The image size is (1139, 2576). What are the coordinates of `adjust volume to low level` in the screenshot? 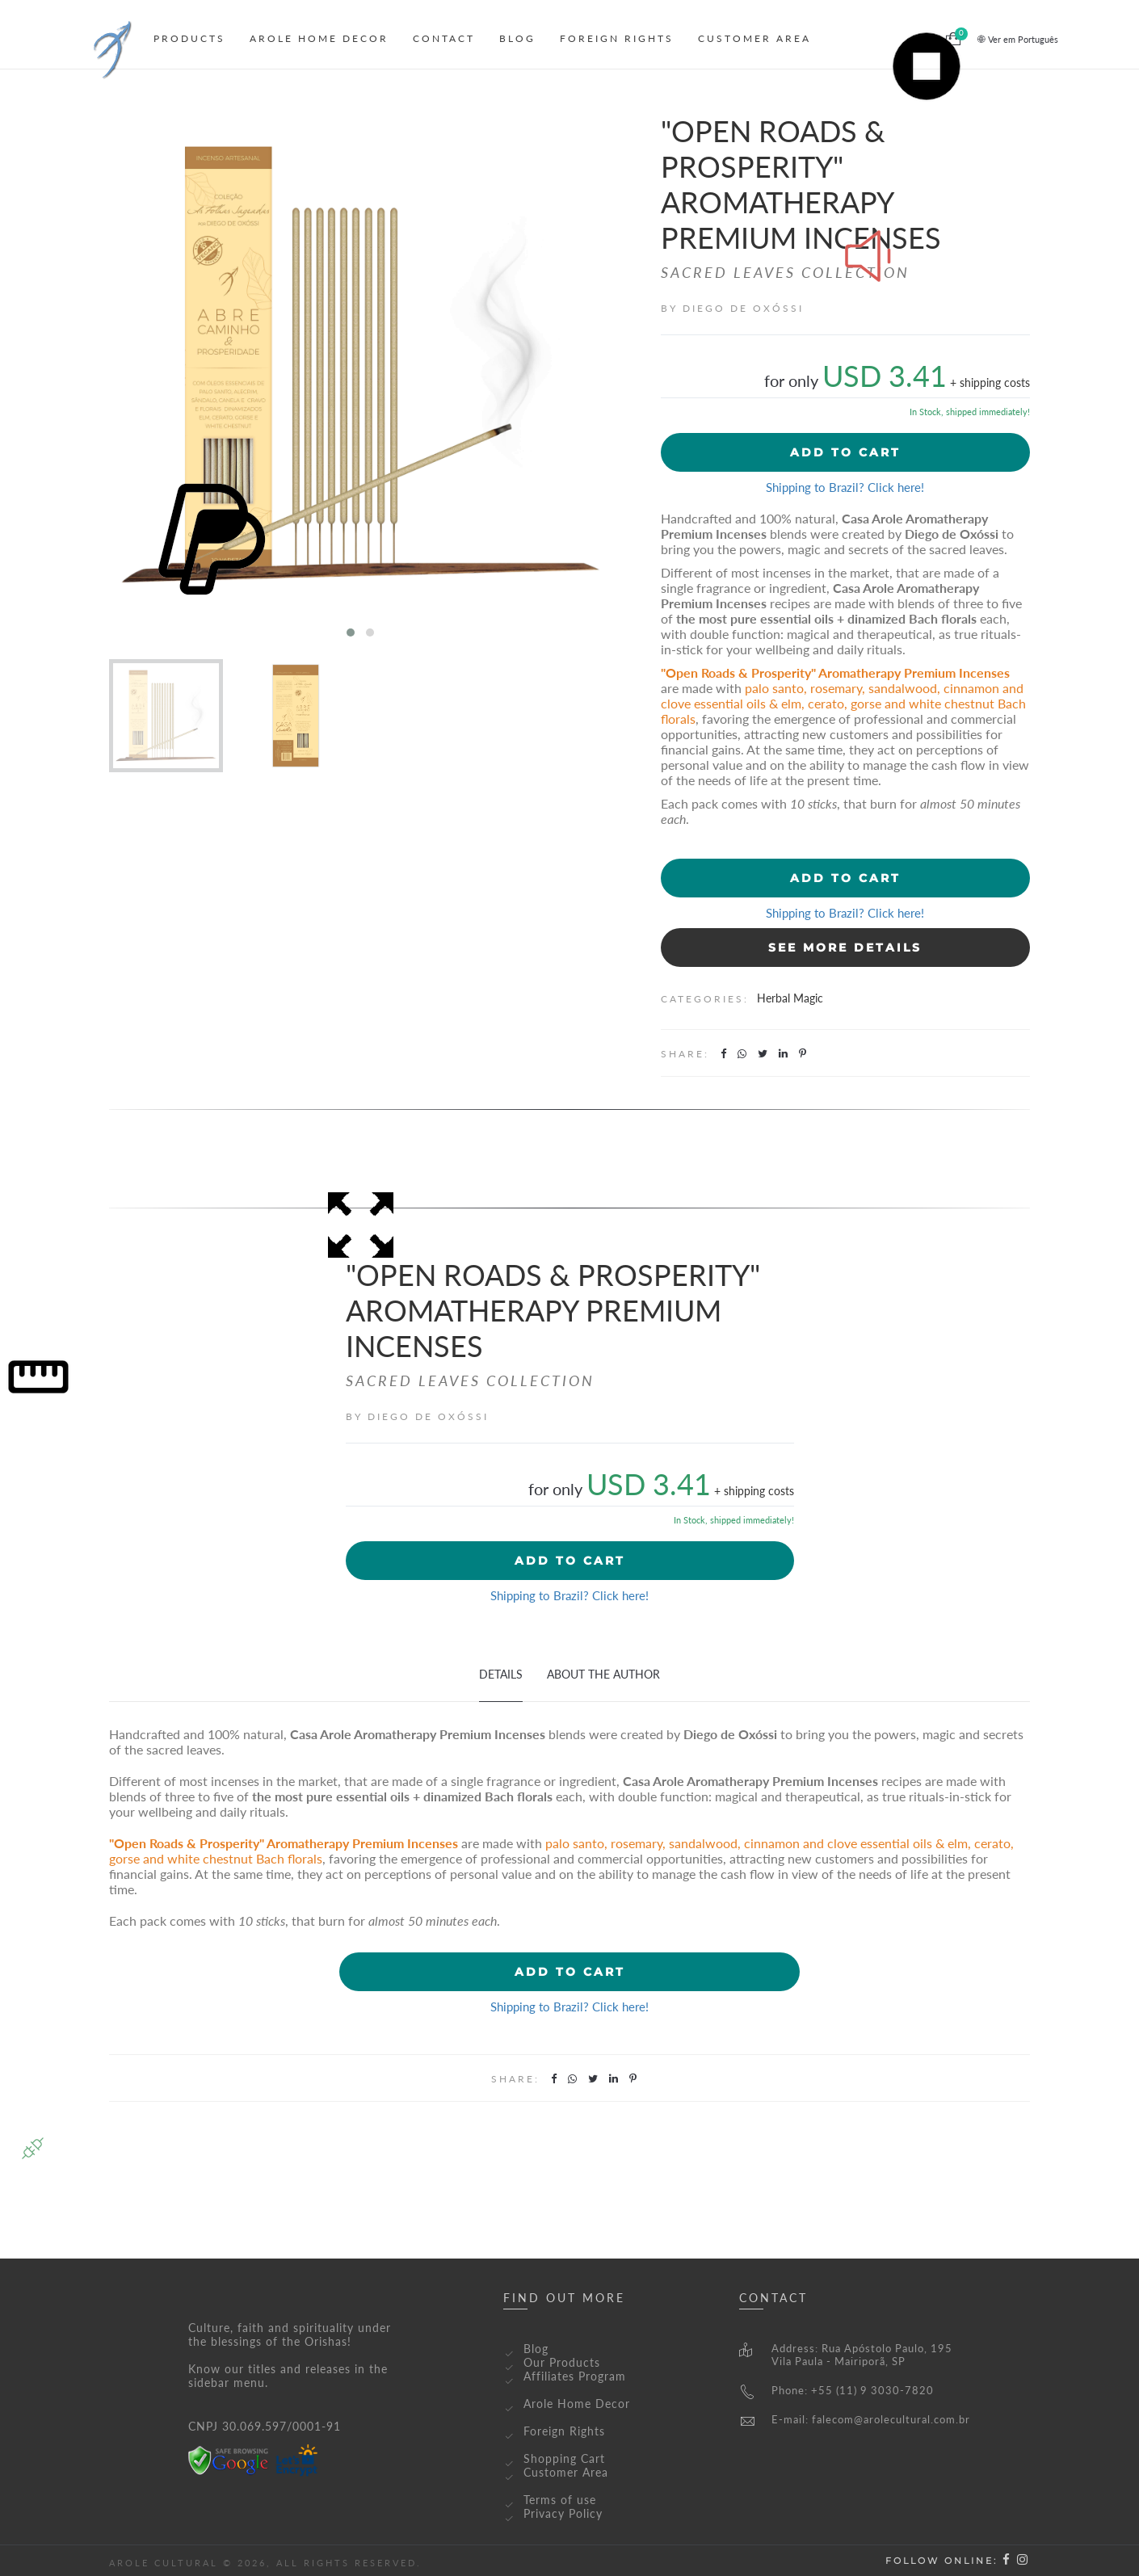 It's located at (871, 256).